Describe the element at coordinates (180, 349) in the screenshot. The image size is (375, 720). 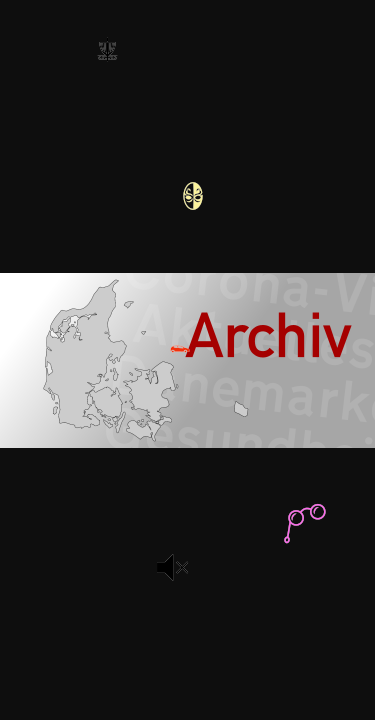
I see `select city car vehicle type` at that location.